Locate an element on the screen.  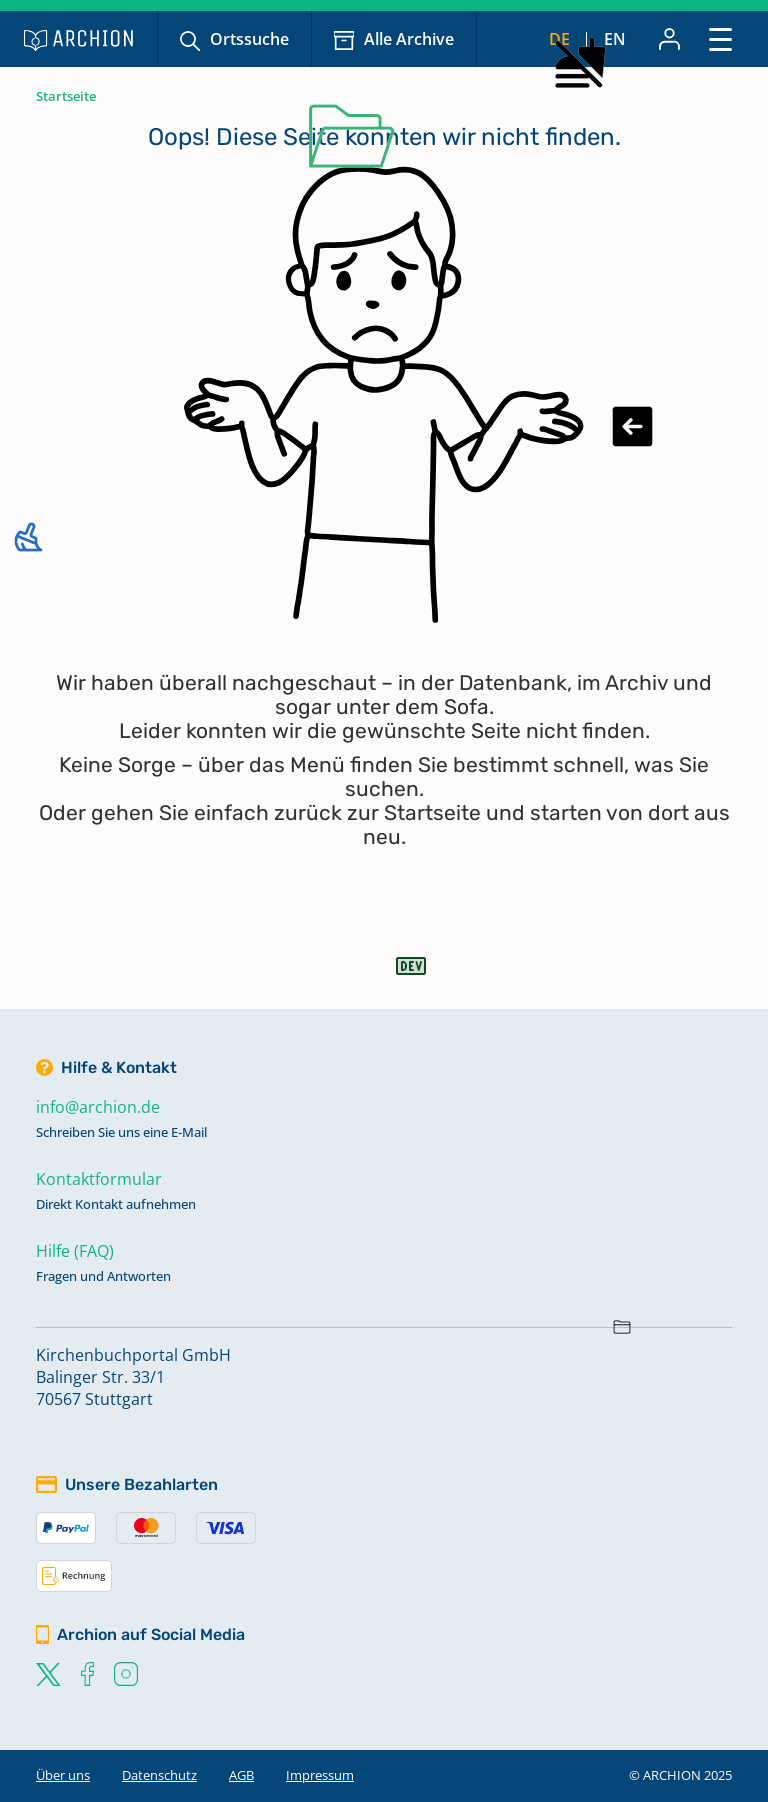
access your files and documents is located at coordinates (622, 1327).